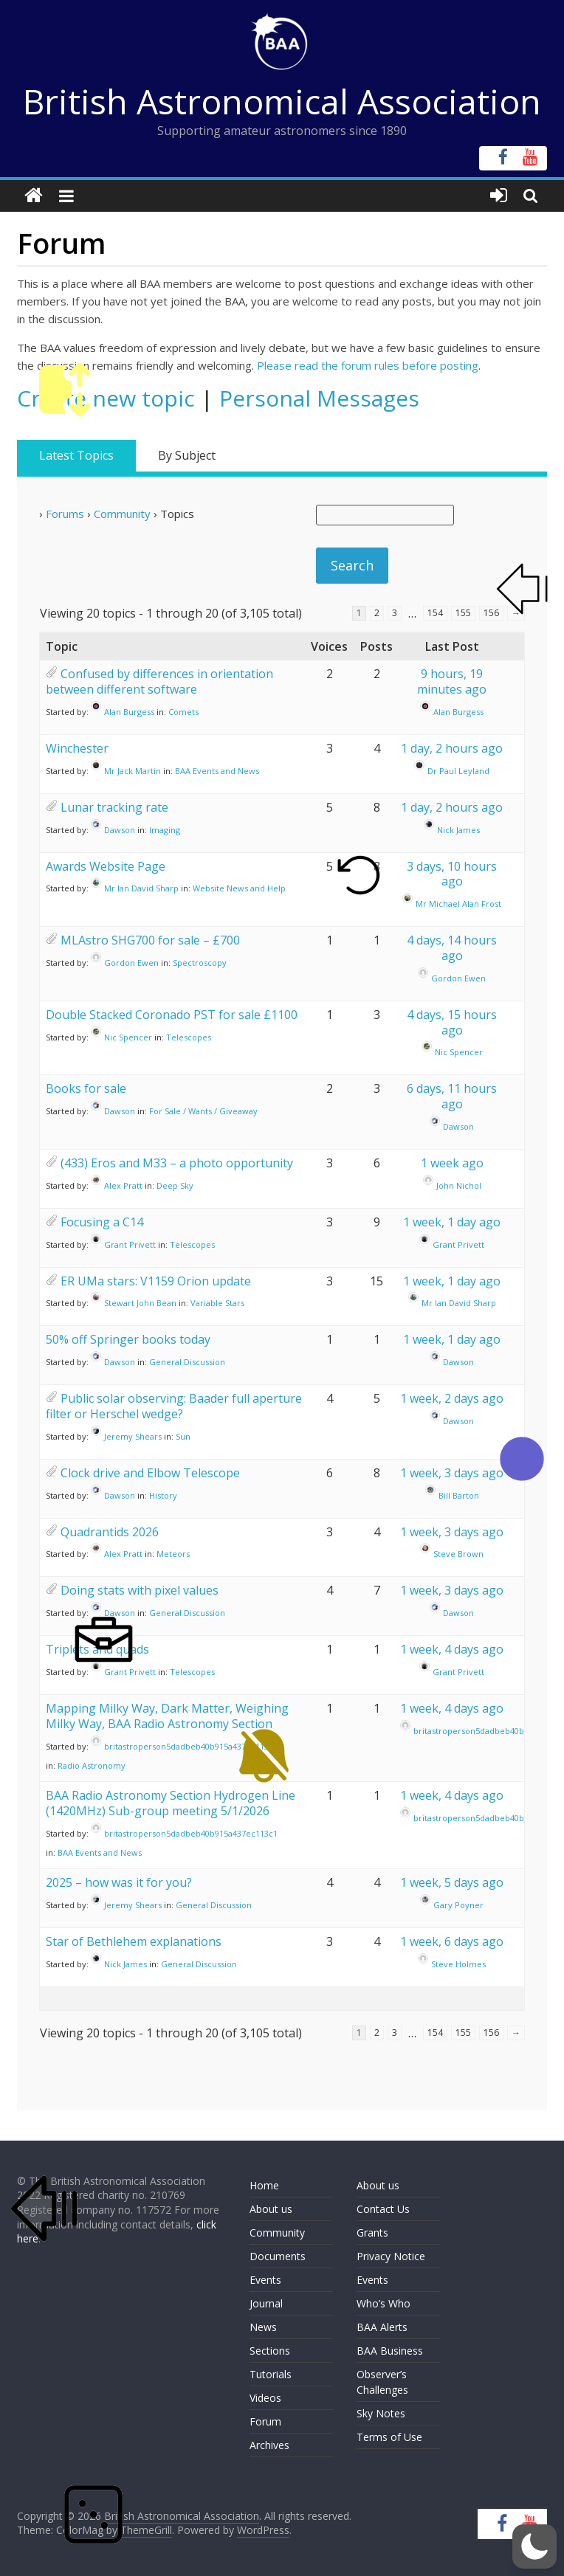  I want to click on go back to previous screen, so click(524, 589).